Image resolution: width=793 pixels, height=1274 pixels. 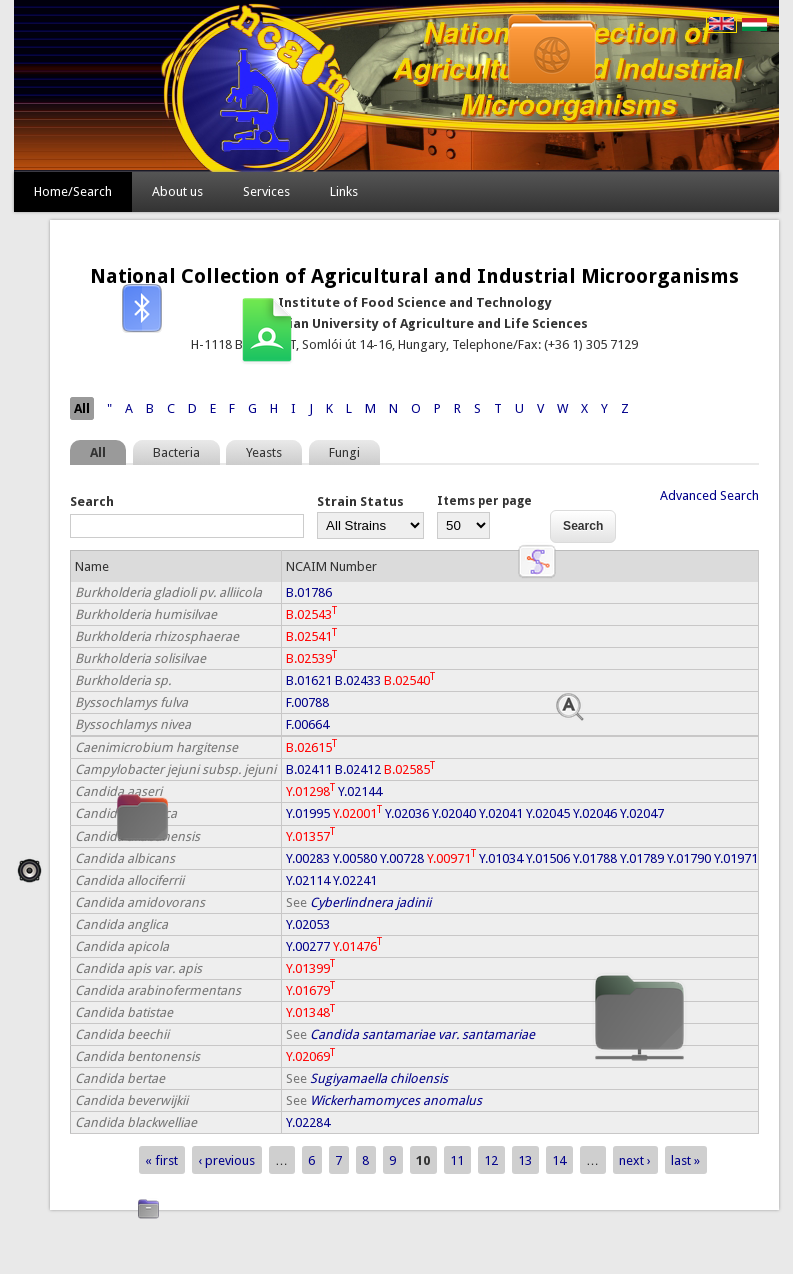 I want to click on open a folder or directory, so click(x=142, y=817).